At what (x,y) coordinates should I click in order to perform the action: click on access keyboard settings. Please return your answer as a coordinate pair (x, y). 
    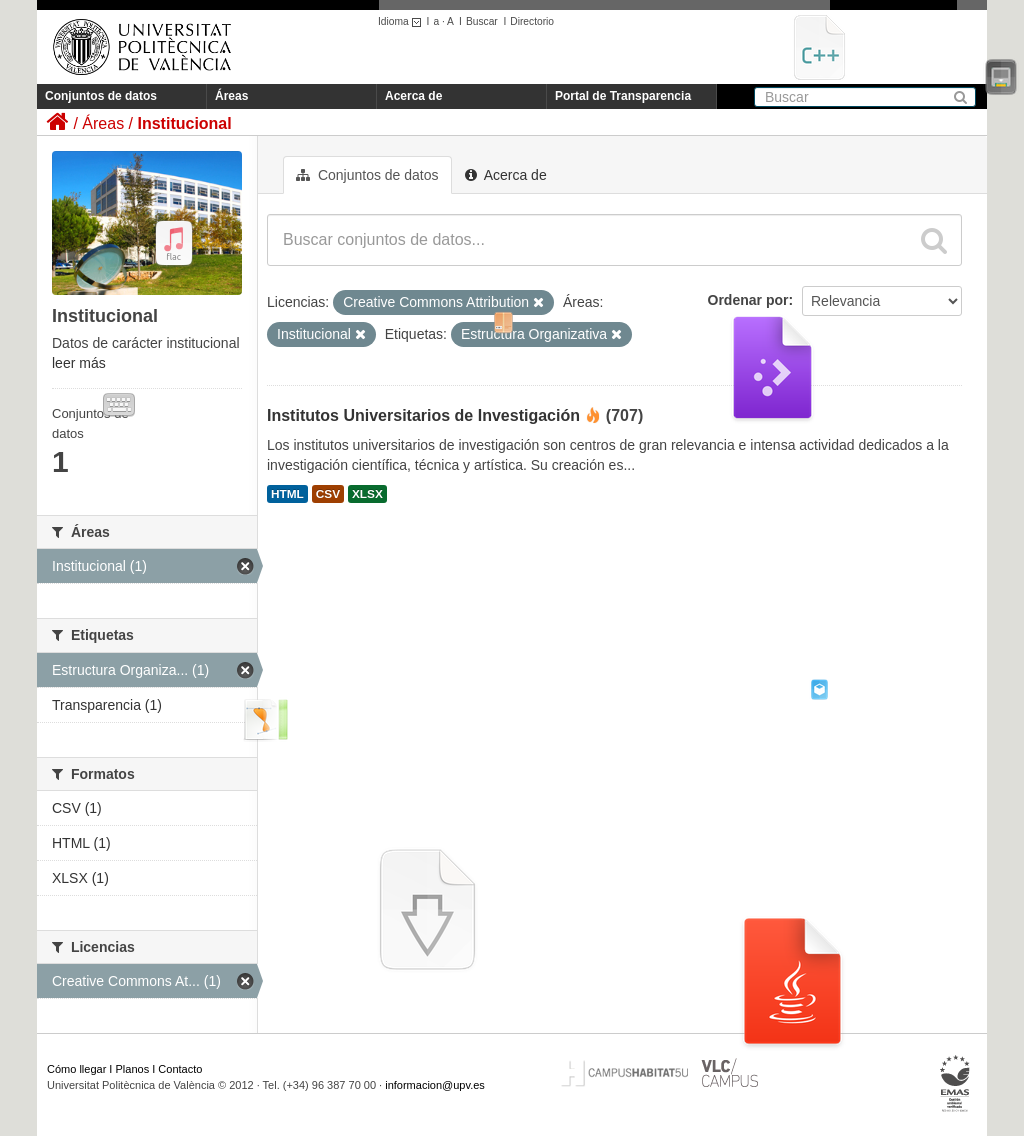
    Looking at the image, I should click on (119, 405).